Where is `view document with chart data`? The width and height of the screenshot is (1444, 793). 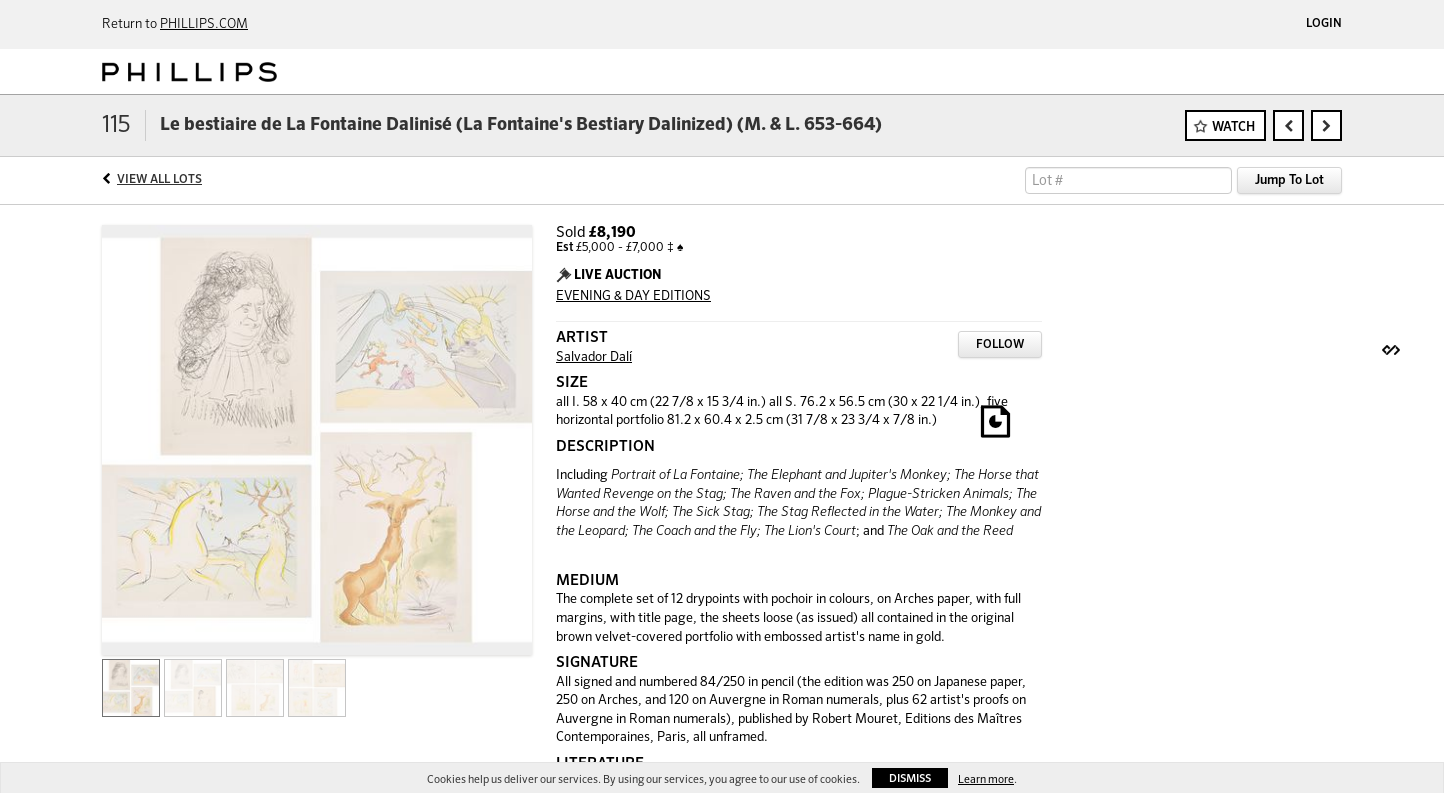
view document with chart data is located at coordinates (995, 421).